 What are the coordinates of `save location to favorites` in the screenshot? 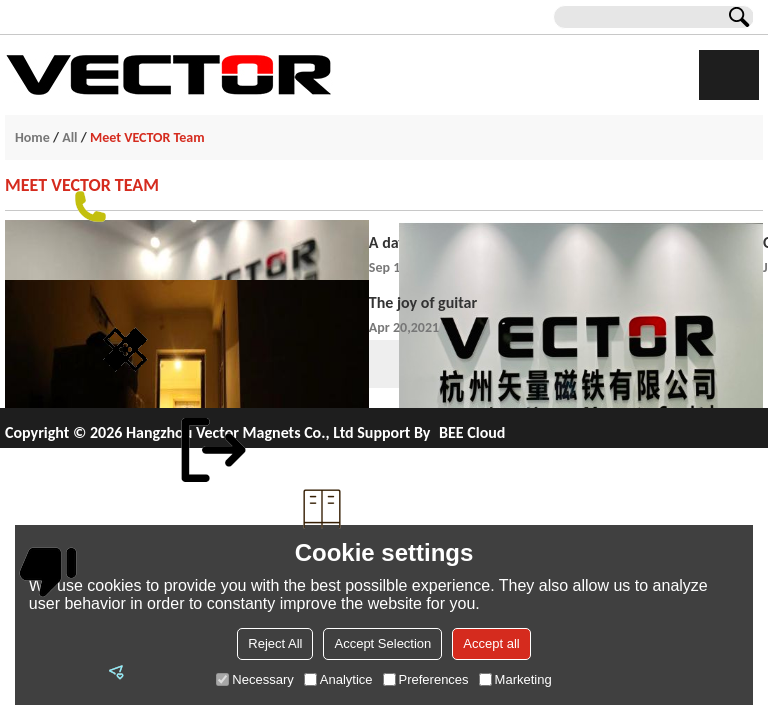 It's located at (116, 672).